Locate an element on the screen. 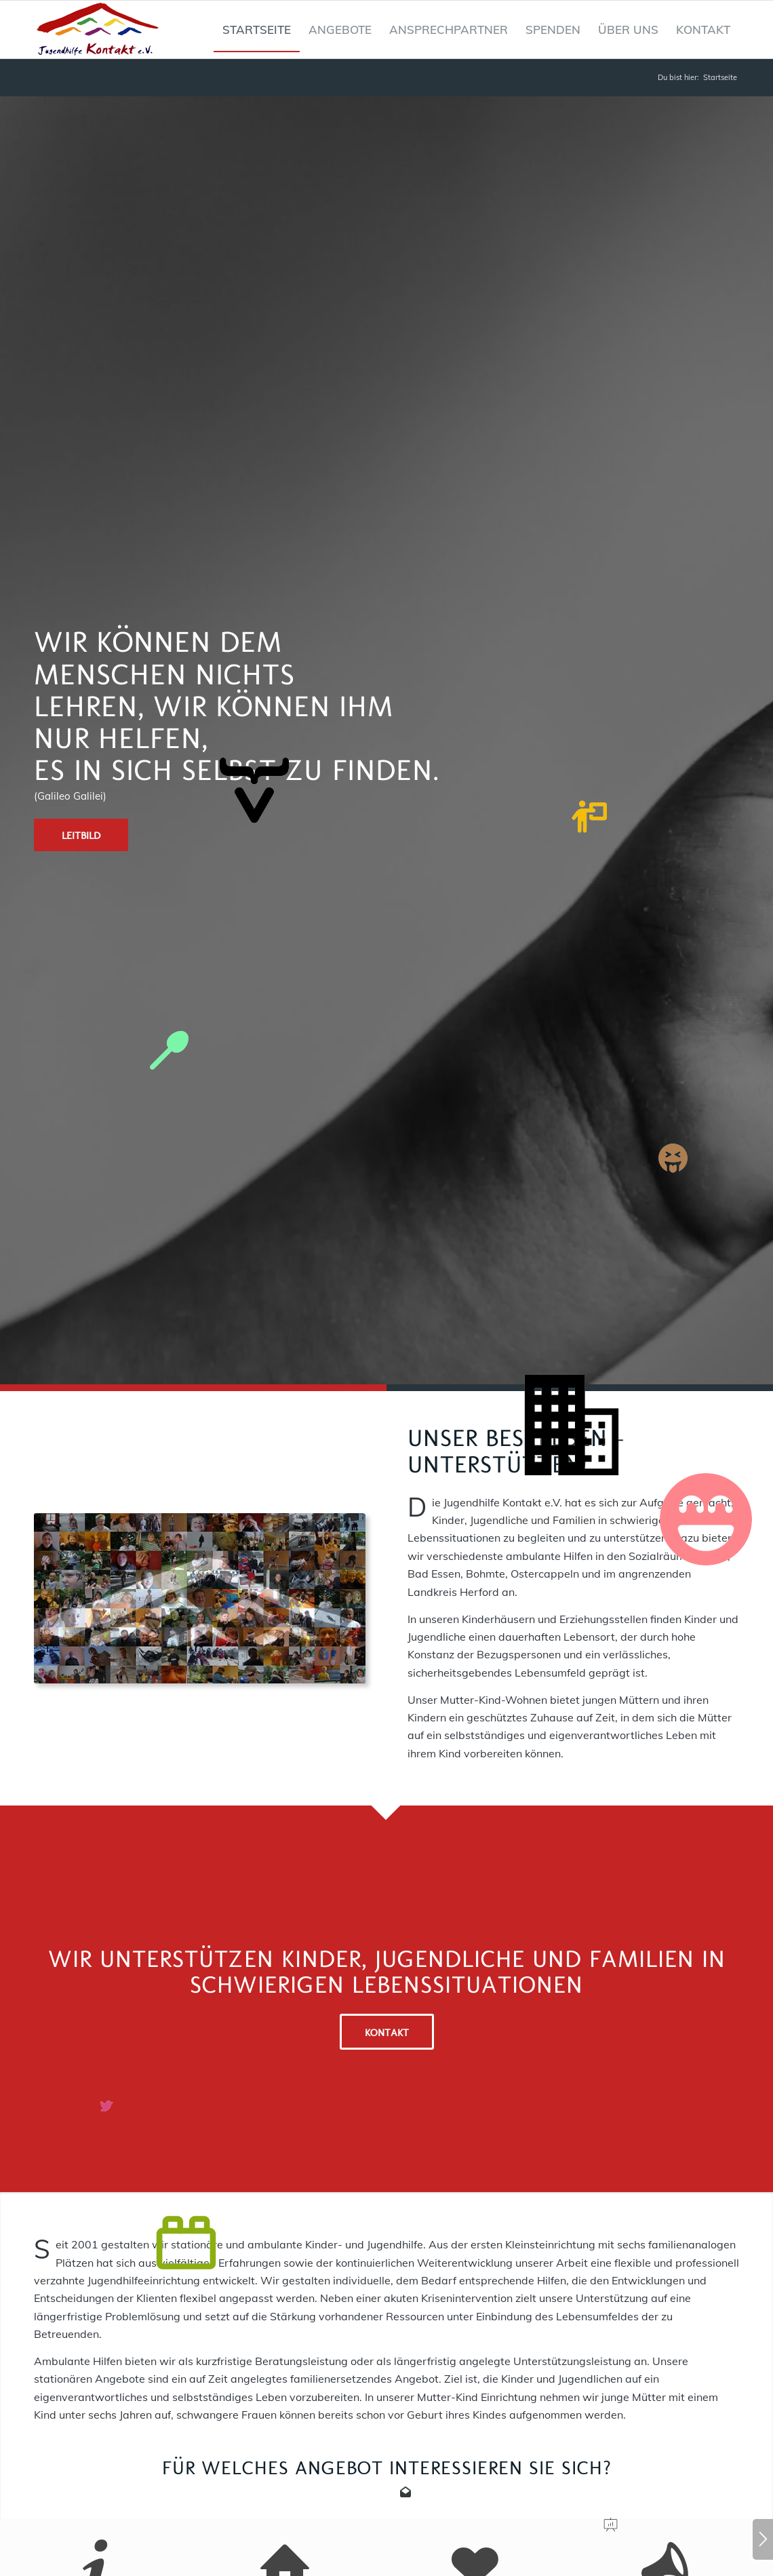  view presentation with chart data is located at coordinates (610, 2524).